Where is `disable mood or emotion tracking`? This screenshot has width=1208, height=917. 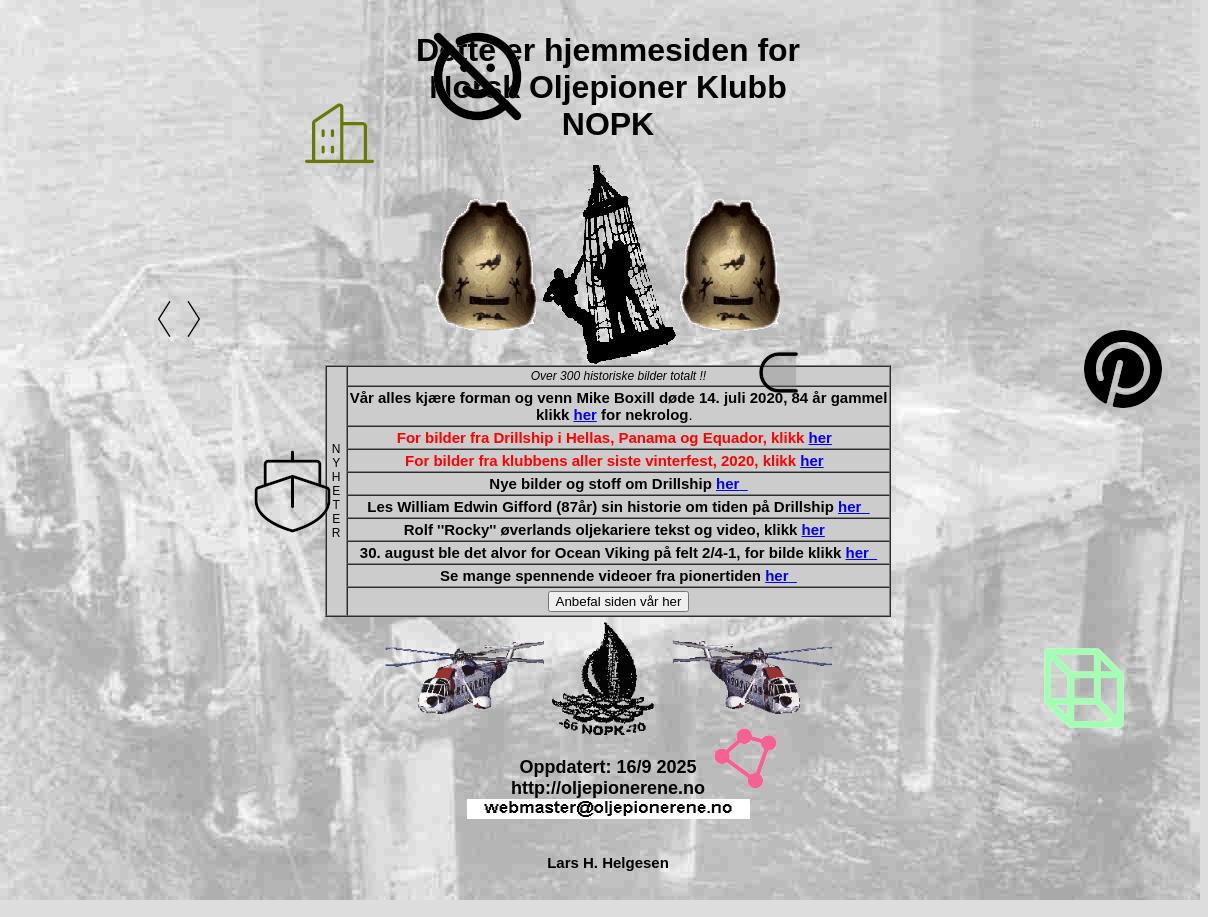
disable mood or emotion tracking is located at coordinates (477, 76).